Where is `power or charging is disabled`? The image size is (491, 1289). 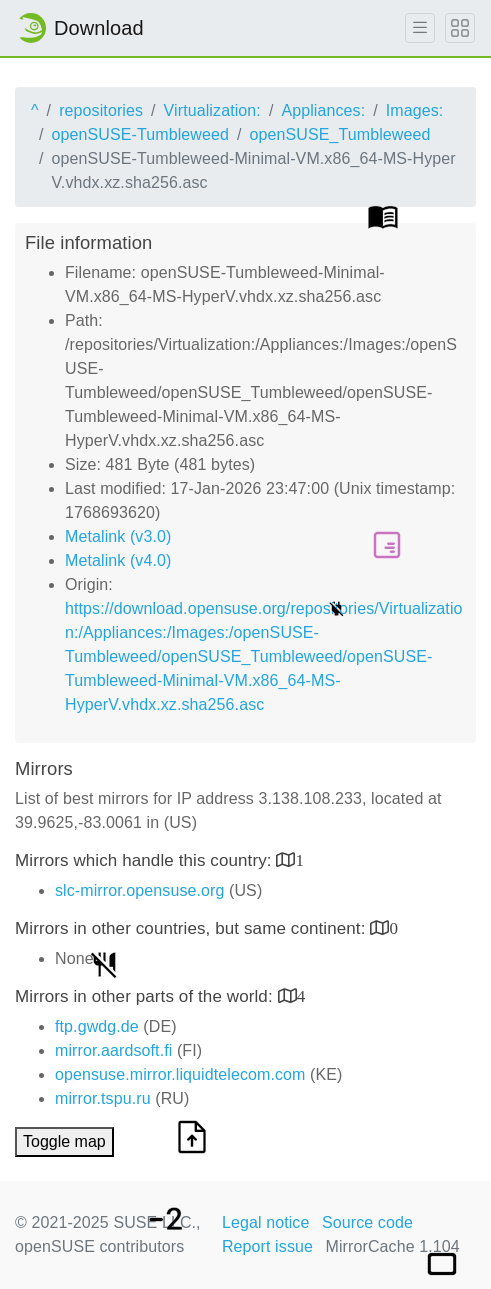 power or charging is disabled is located at coordinates (336, 608).